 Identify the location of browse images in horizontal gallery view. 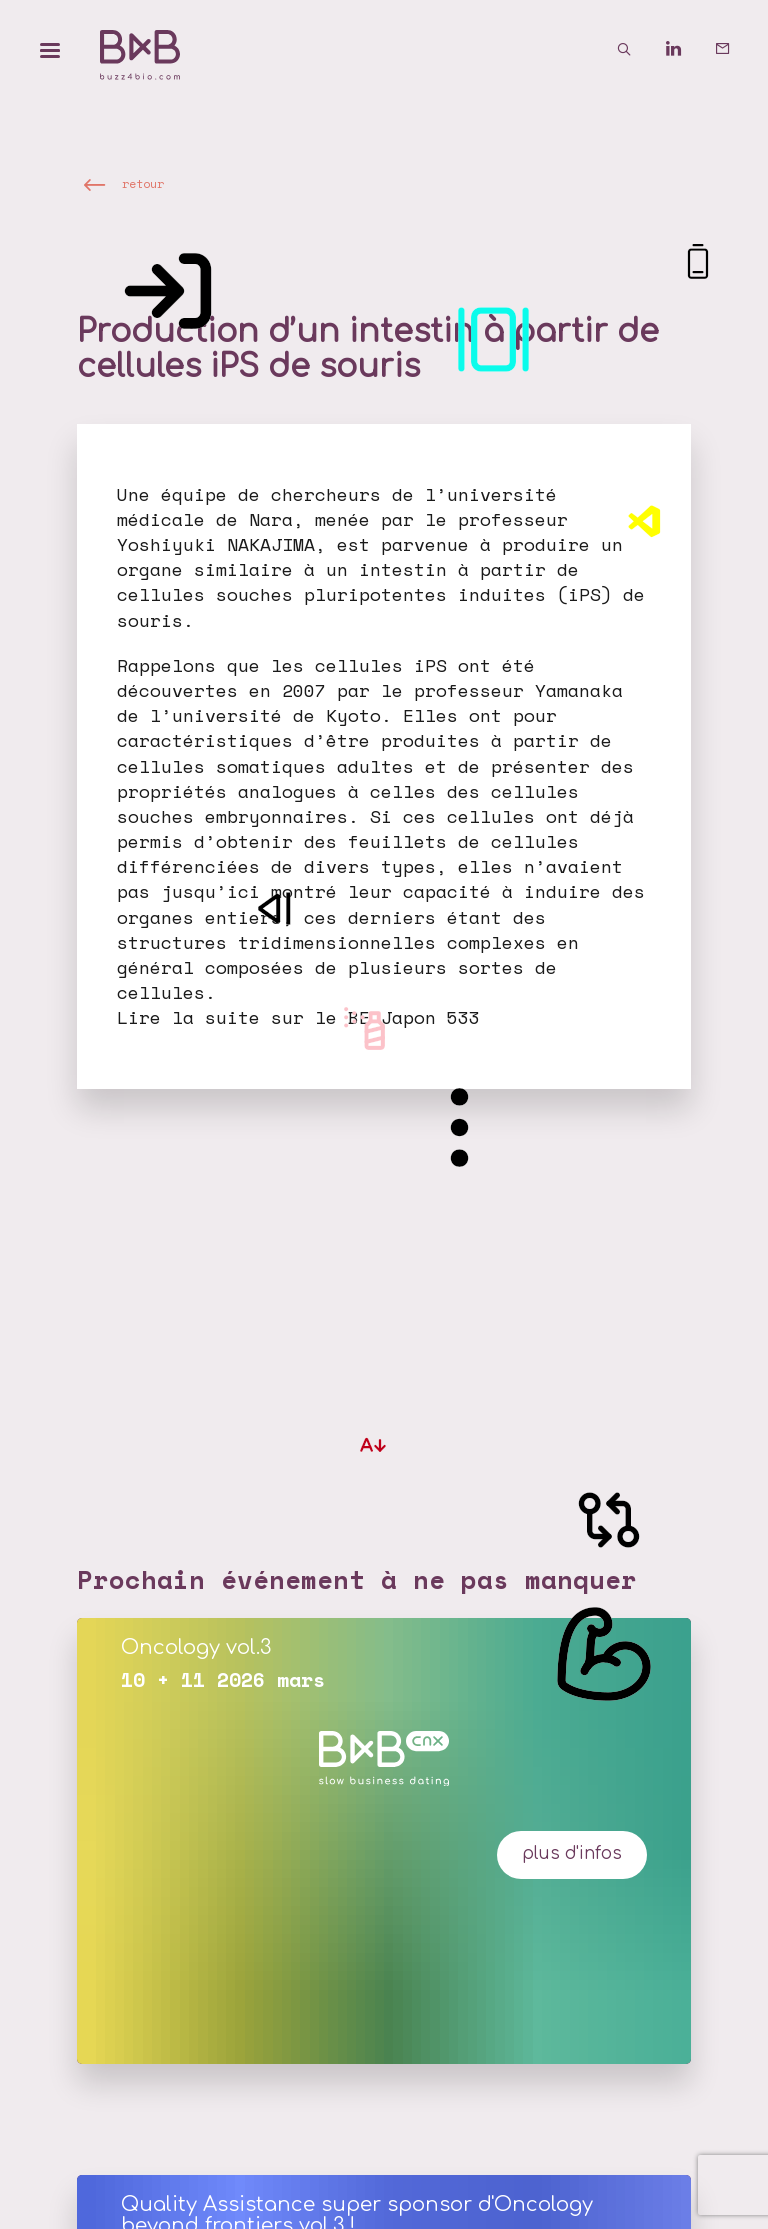
(493, 339).